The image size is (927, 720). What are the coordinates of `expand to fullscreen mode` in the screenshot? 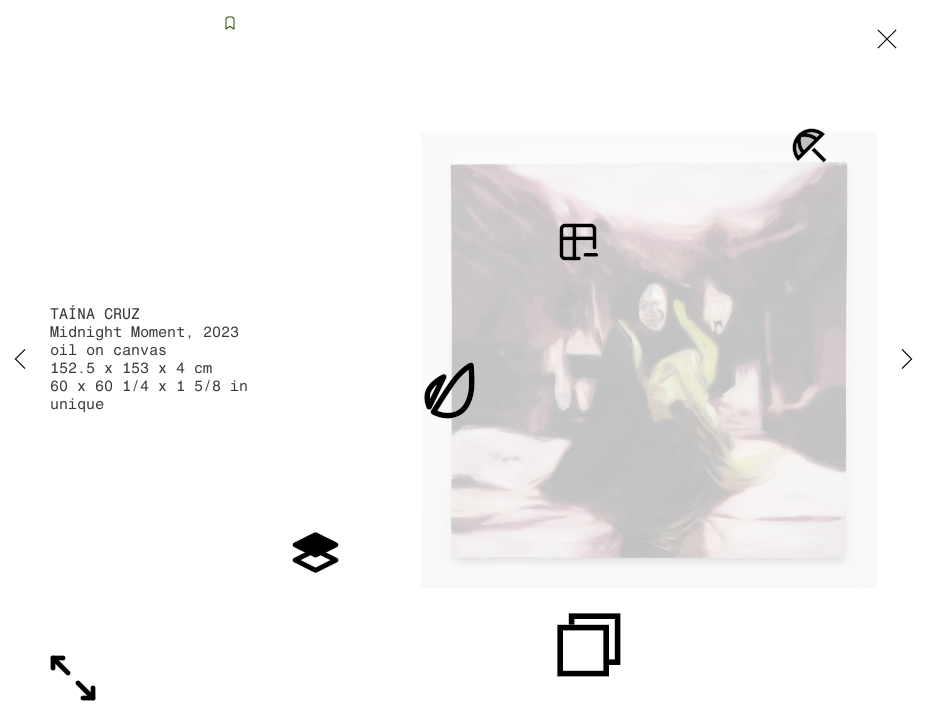 It's located at (73, 678).